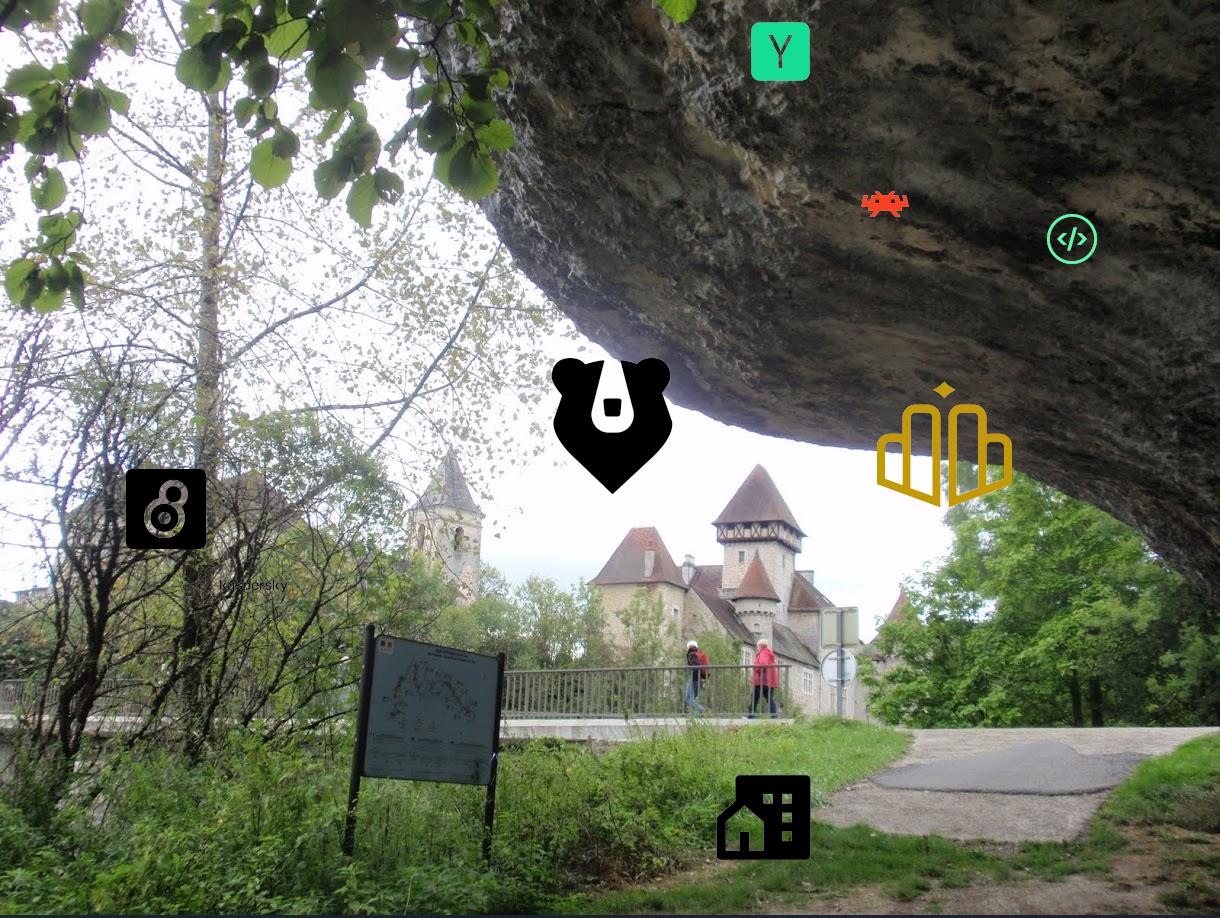 Image resolution: width=1220 pixels, height=918 pixels. What do you see at coordinates (1072, 239) in the screenshot?
I see `codecrafters logo` at bounding box center [1072, 239].